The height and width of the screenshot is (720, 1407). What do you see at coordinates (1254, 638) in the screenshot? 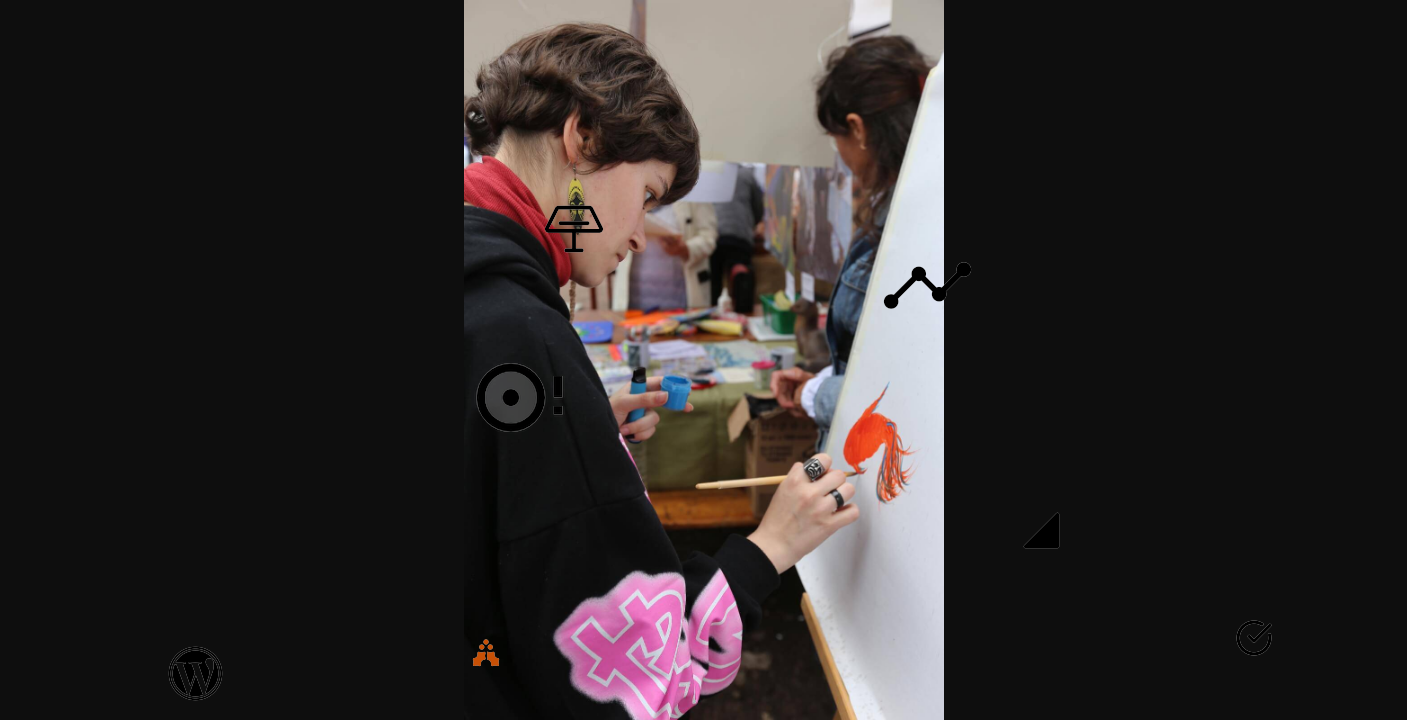
I see `task or action completed successfully` at bounding box center [1254, 638].